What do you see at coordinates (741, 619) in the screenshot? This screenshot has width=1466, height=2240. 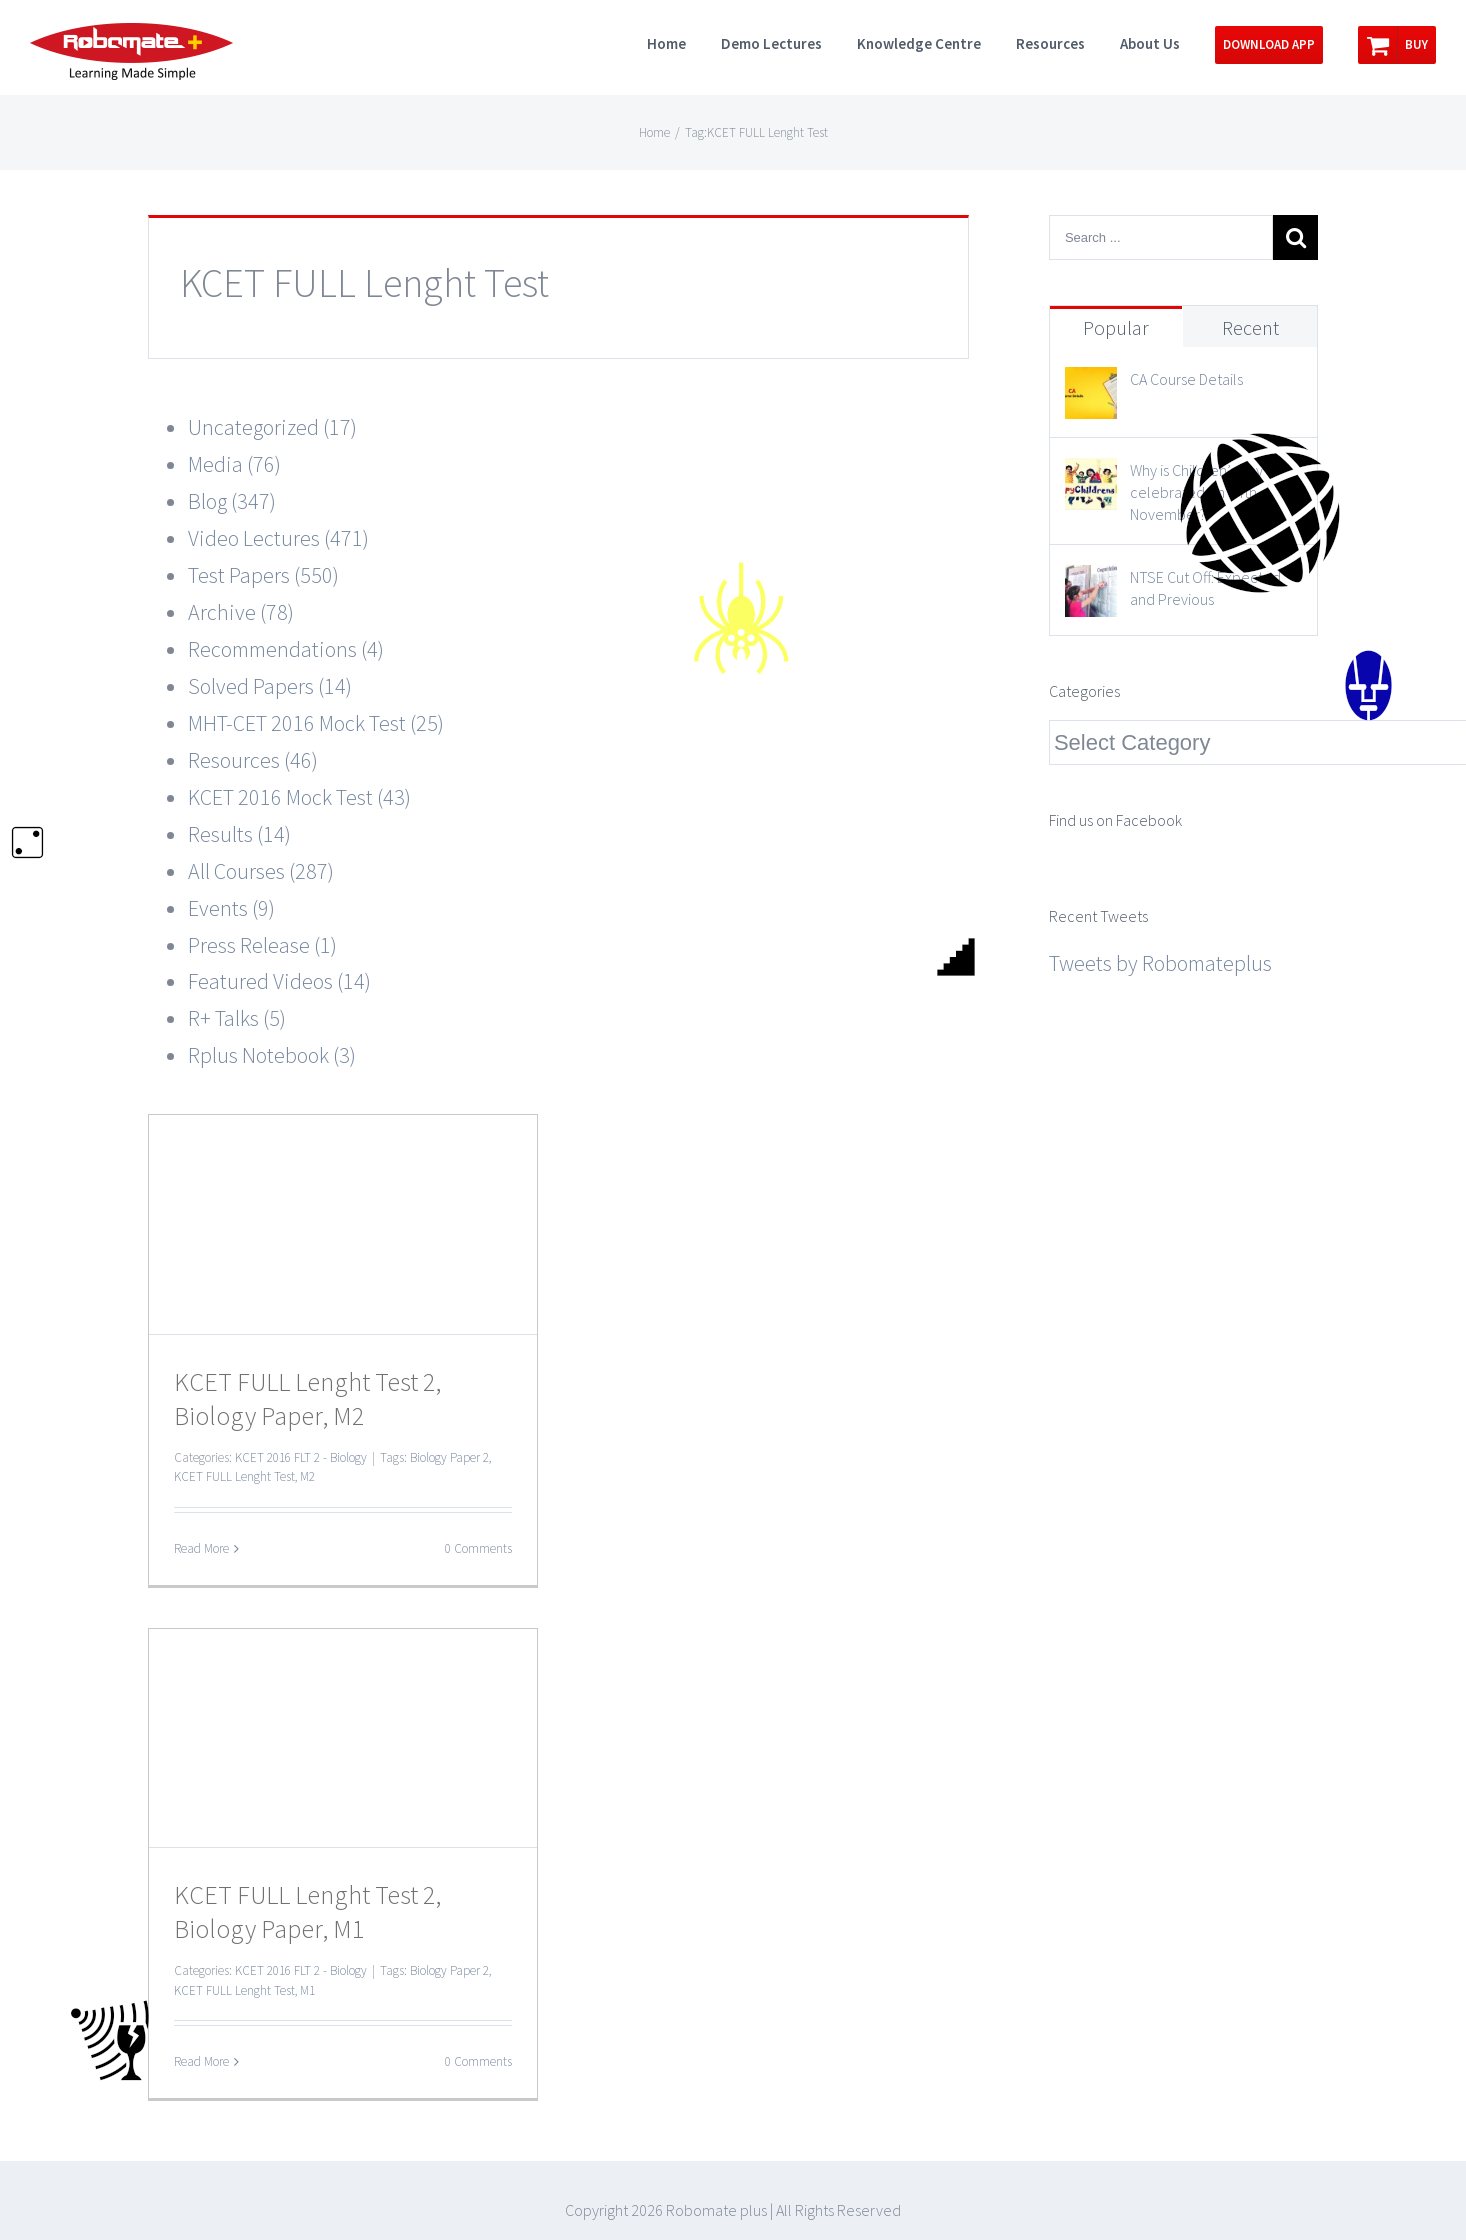 I see `indicates a spooky or halloween-themed game element` at bounding box center [741, 619].